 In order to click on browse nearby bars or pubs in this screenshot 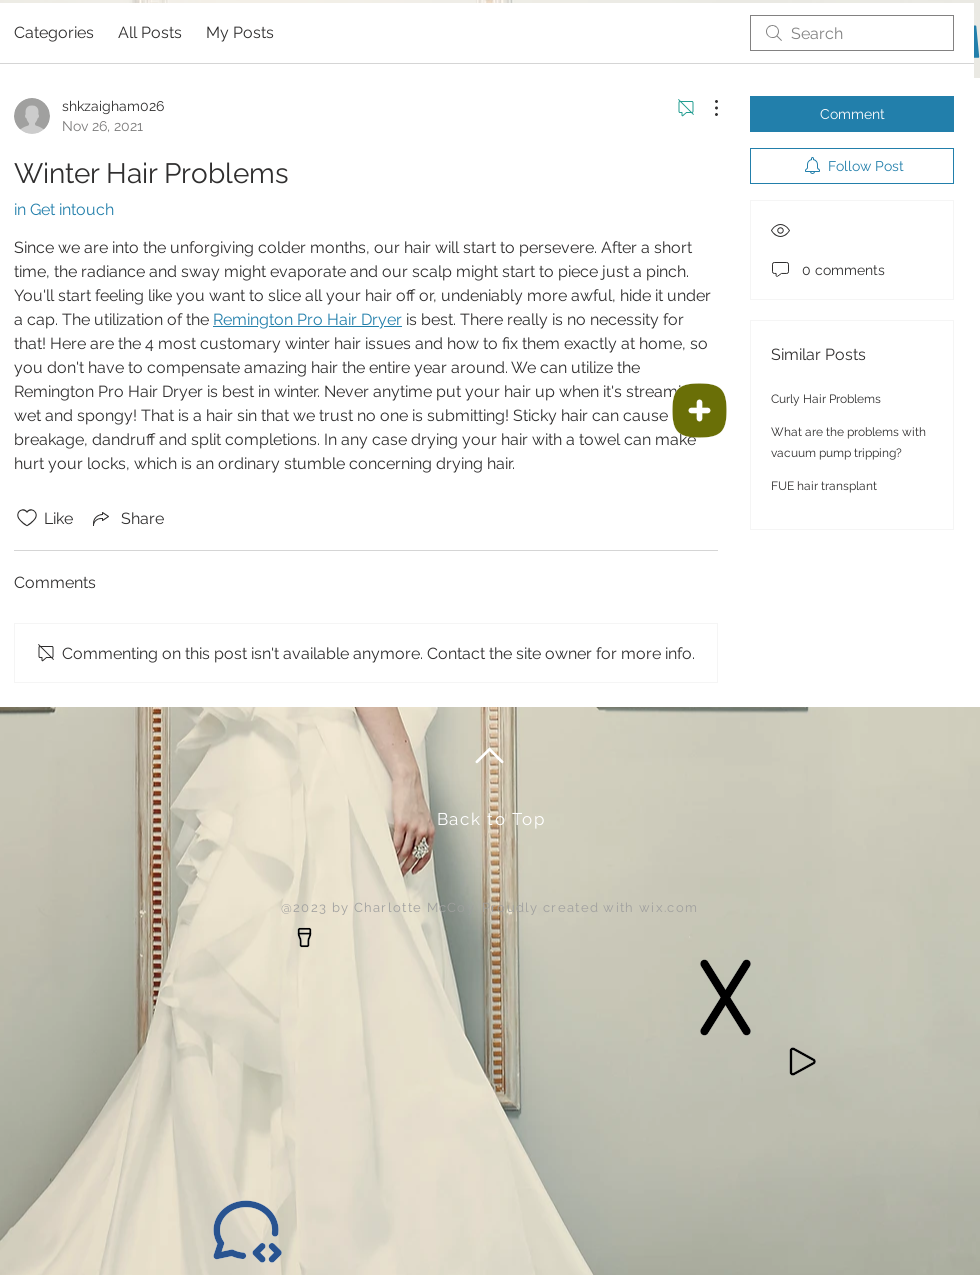, I will do `click(304, 937)`.